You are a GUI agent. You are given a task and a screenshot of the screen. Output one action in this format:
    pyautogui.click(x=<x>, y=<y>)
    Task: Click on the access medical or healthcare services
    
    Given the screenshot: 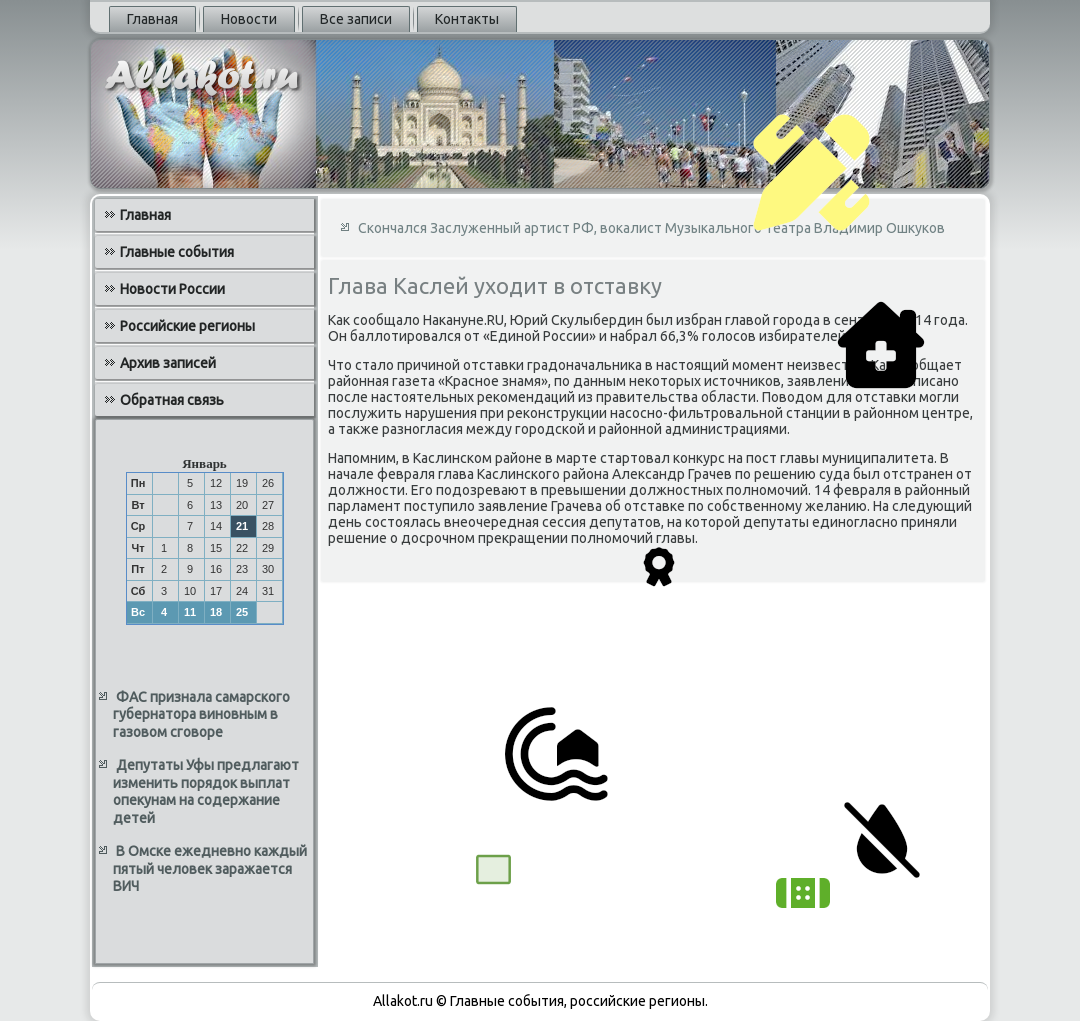 What is the action you would take?
    pyautogui.click(x=881, y=345)
    